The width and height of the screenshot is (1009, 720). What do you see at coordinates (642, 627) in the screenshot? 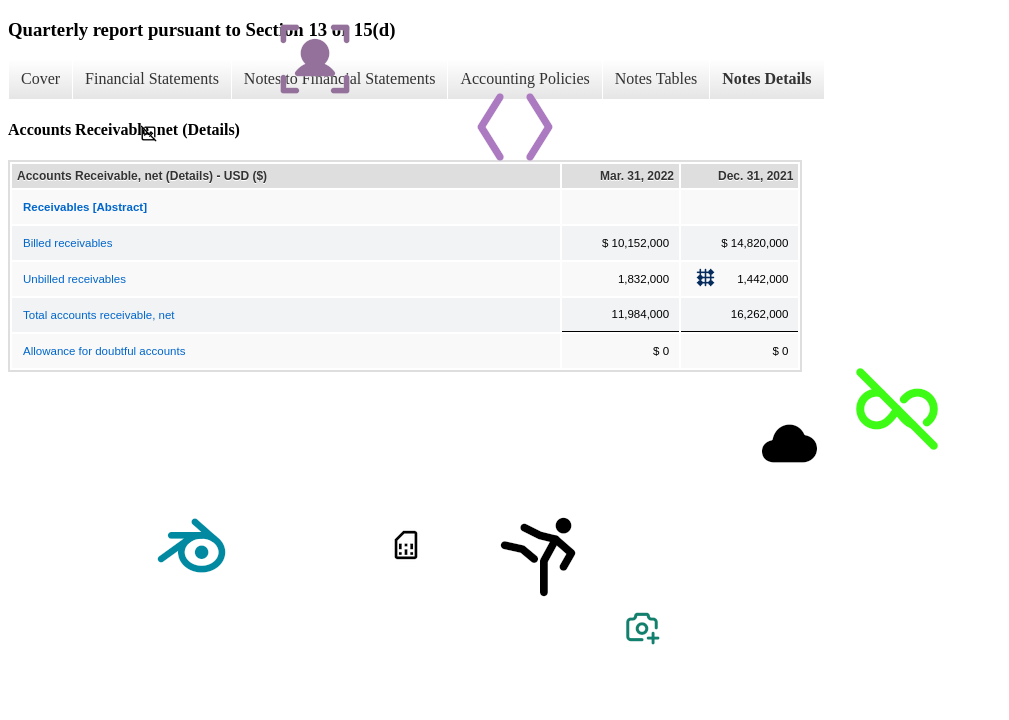
I see `add a new photo` at bounding box center [642, 627].